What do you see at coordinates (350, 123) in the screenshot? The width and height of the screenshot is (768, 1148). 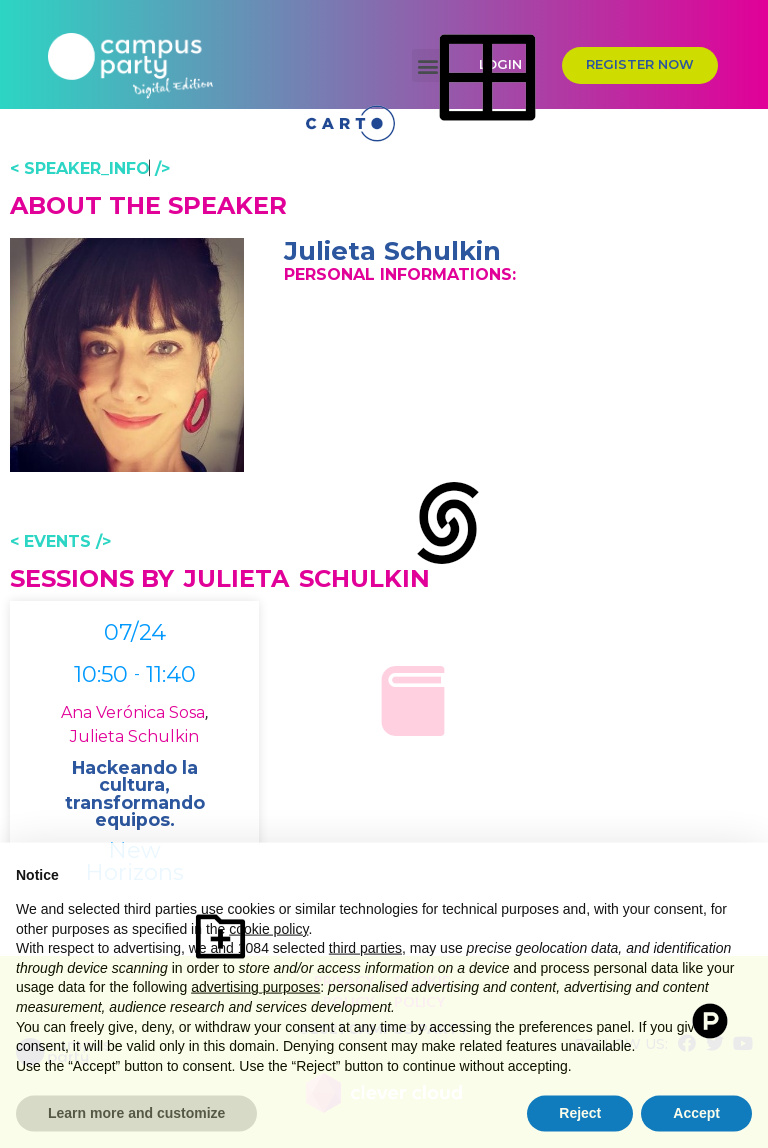 I see `CARTO mapping platform logo` at bounding box center [350, 123].